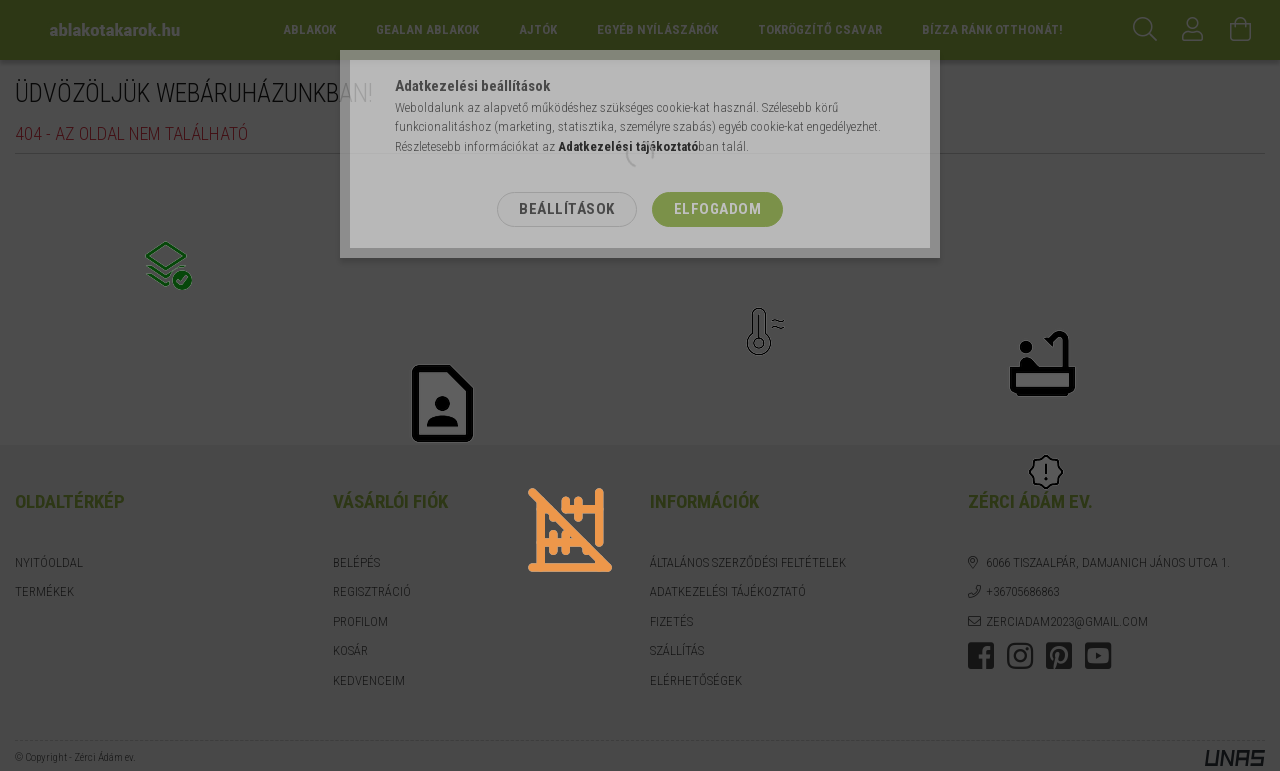  Describe the element at coordinates (570, 530) in the screenshot. I see `disable calculation or counting feature` at that location.